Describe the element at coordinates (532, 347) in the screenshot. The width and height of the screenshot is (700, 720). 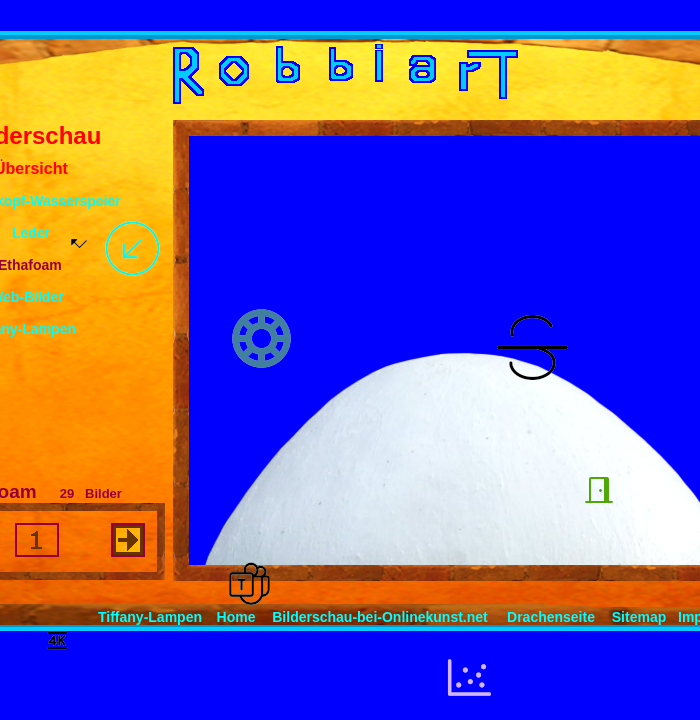
I see `apply strikethrough formatting to selected text` at that location.